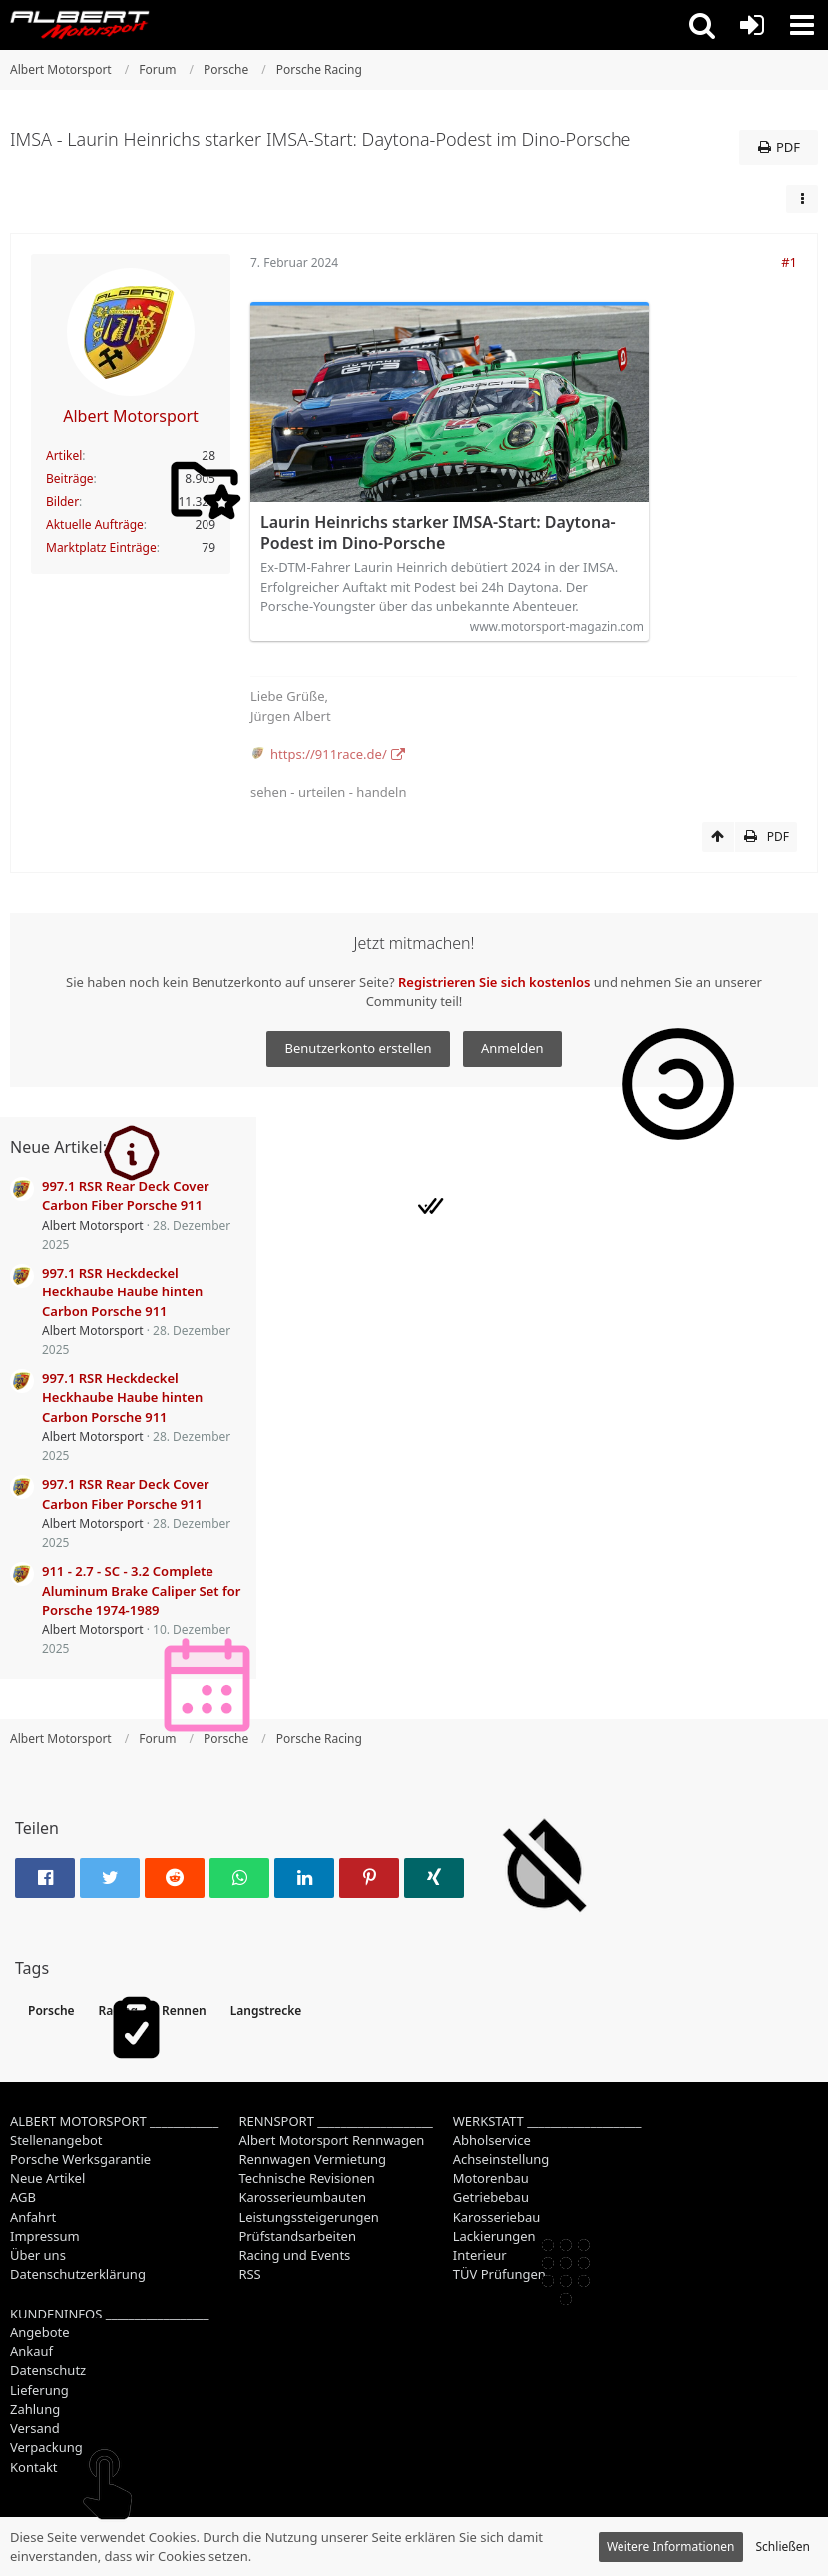 The image size is (828, 2576). I want to click on disable color inversion mode, so click(544, 1863).